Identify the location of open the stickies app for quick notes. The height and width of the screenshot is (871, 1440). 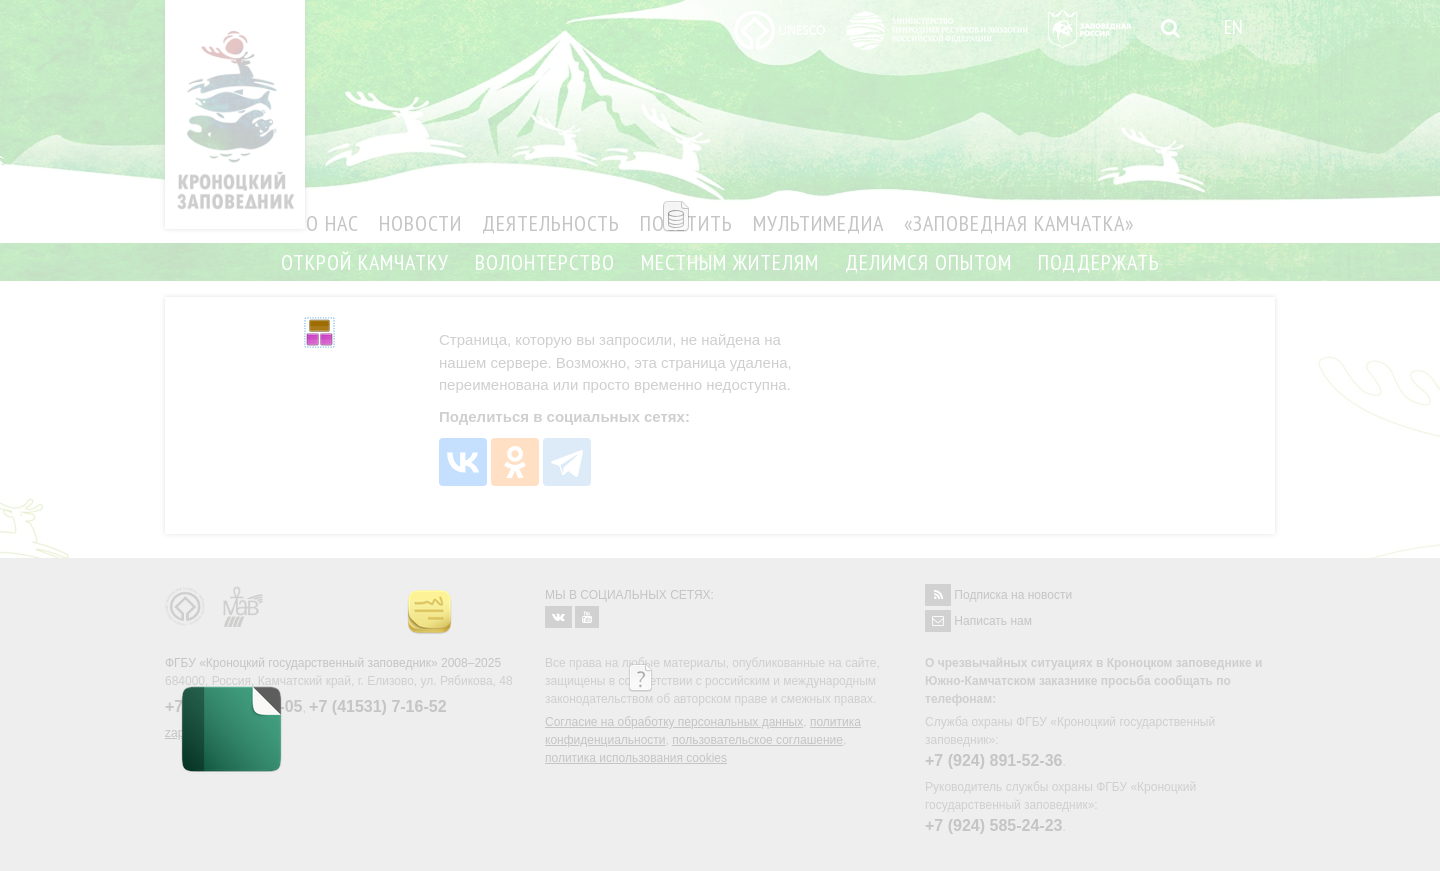
(429, 611).